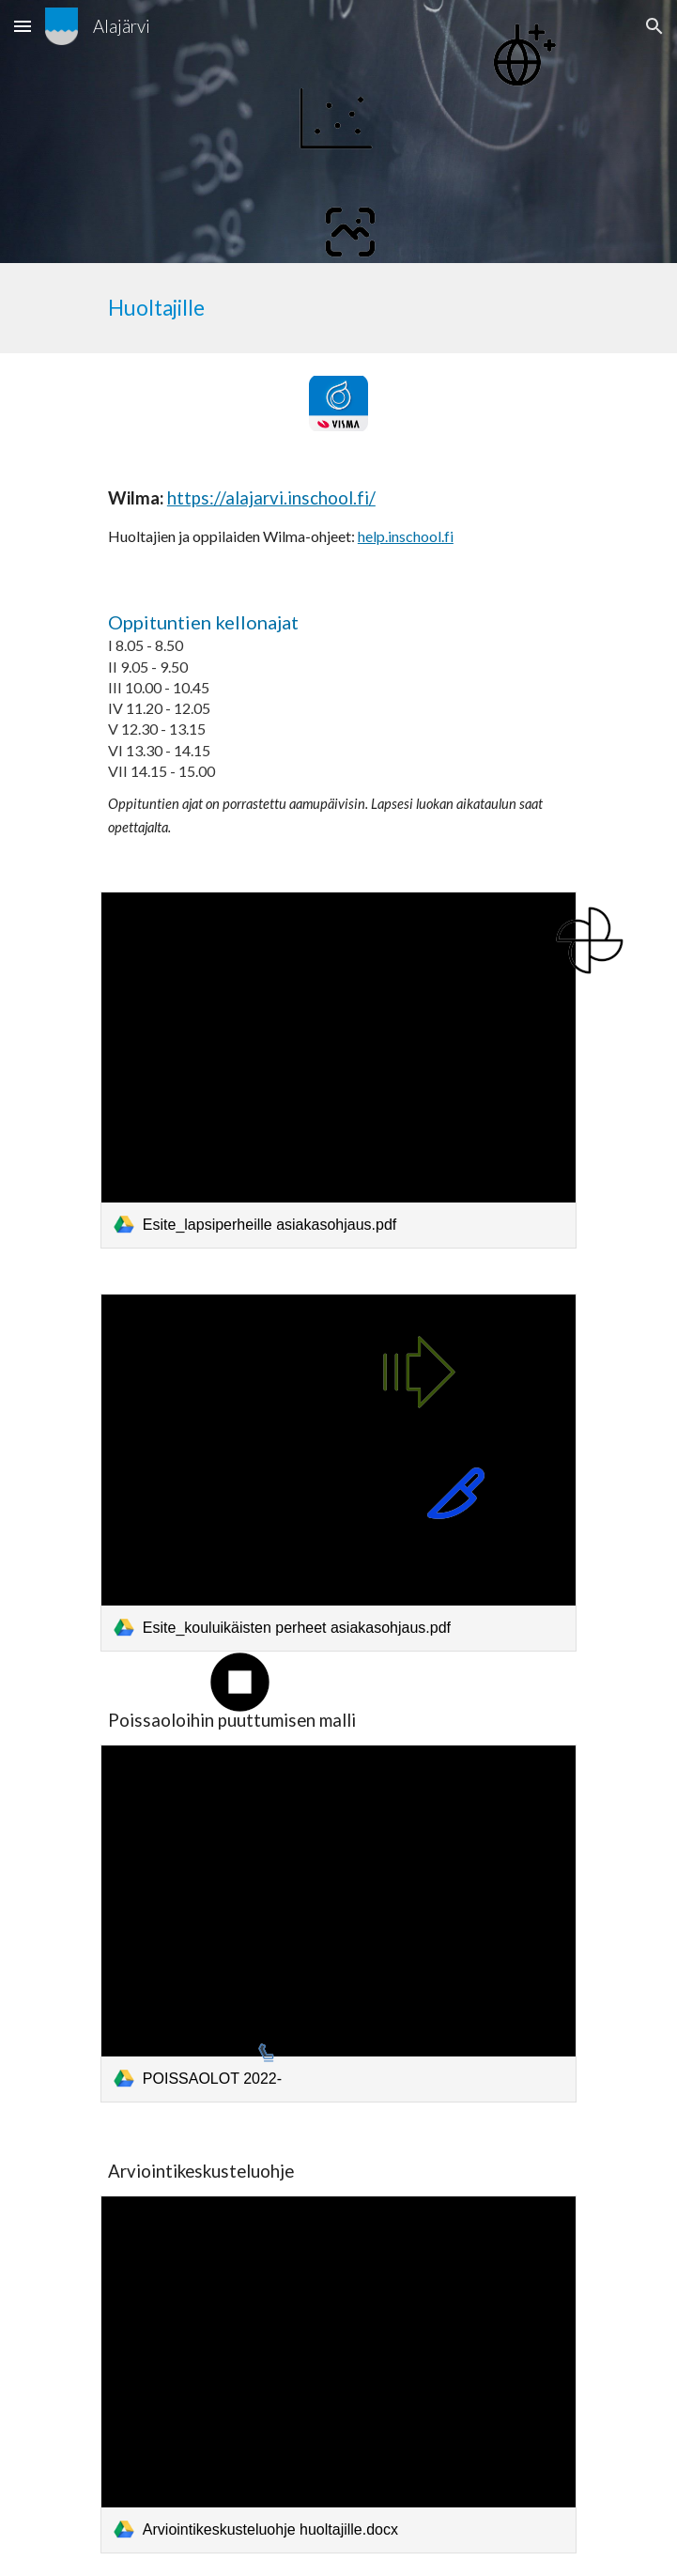  Describe the element at coordinates (416, 1372) in the screenshot. I see `skip forward or advance to the next item` at that location.